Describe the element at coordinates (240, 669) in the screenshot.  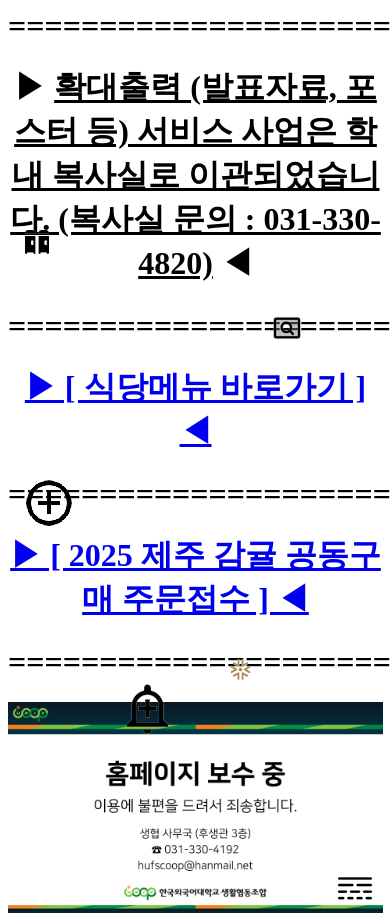
I see `connect to Snowflake data platform` at that location.